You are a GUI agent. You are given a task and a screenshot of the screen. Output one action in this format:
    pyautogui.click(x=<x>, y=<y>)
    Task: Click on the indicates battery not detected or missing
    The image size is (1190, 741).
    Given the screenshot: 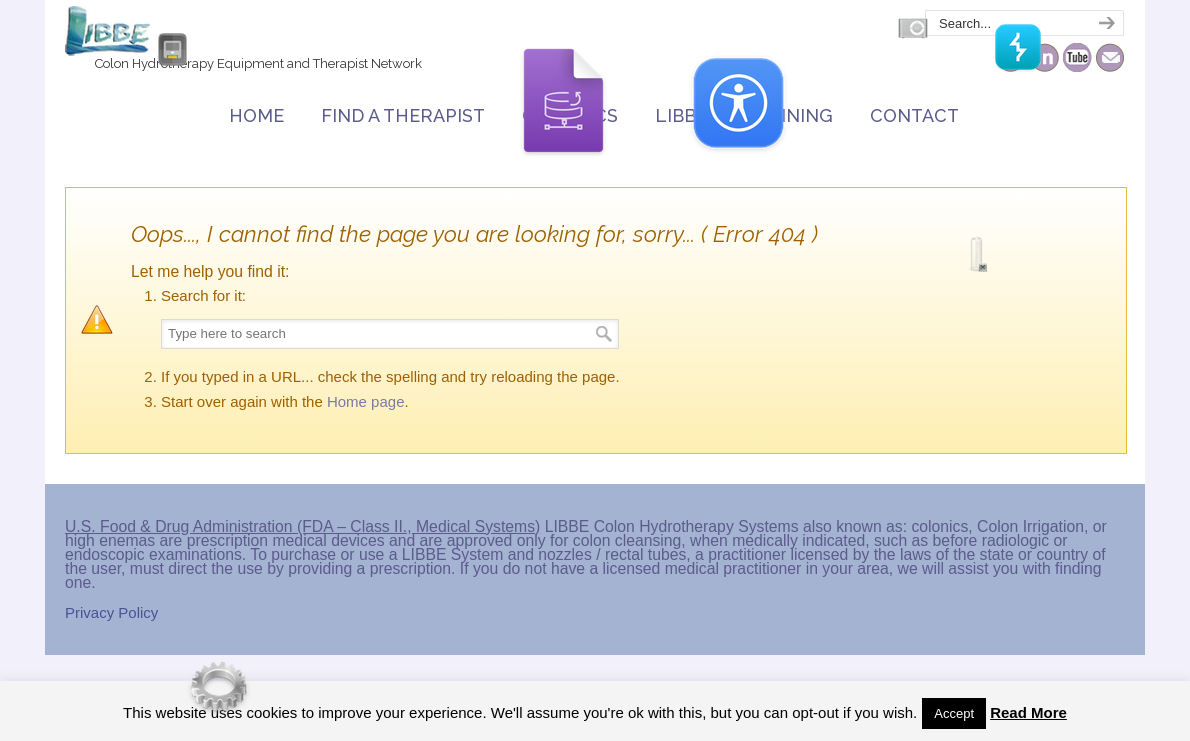 What is the action you would take?
    pyautogui.click(x=976, y=254)
    